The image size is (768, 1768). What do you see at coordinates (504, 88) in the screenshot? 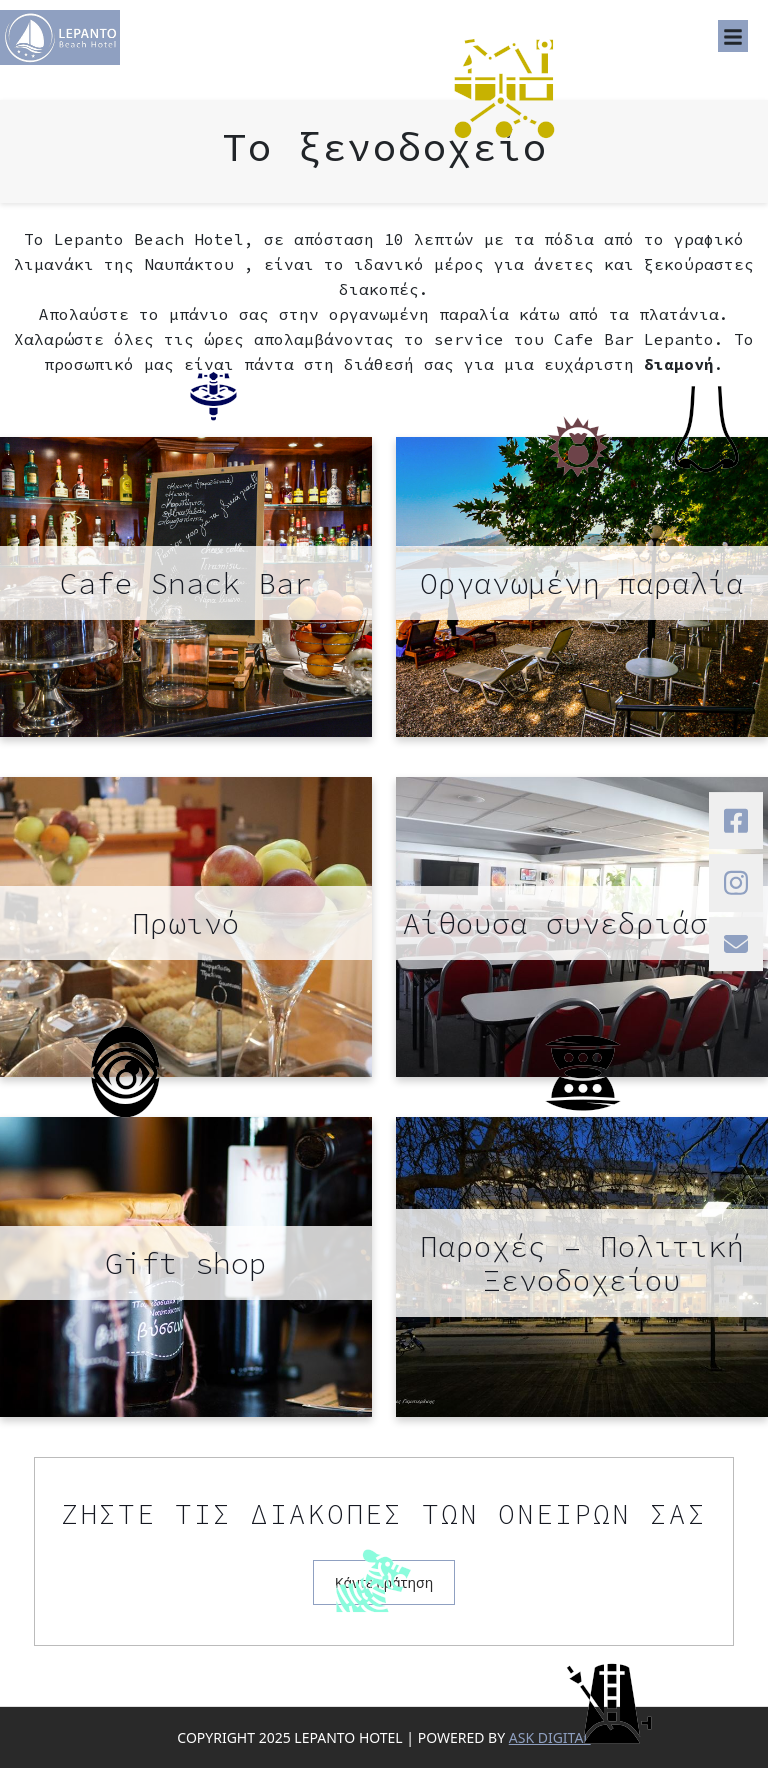
I see `view mars rover mission details` at bounding box center [504, 88].